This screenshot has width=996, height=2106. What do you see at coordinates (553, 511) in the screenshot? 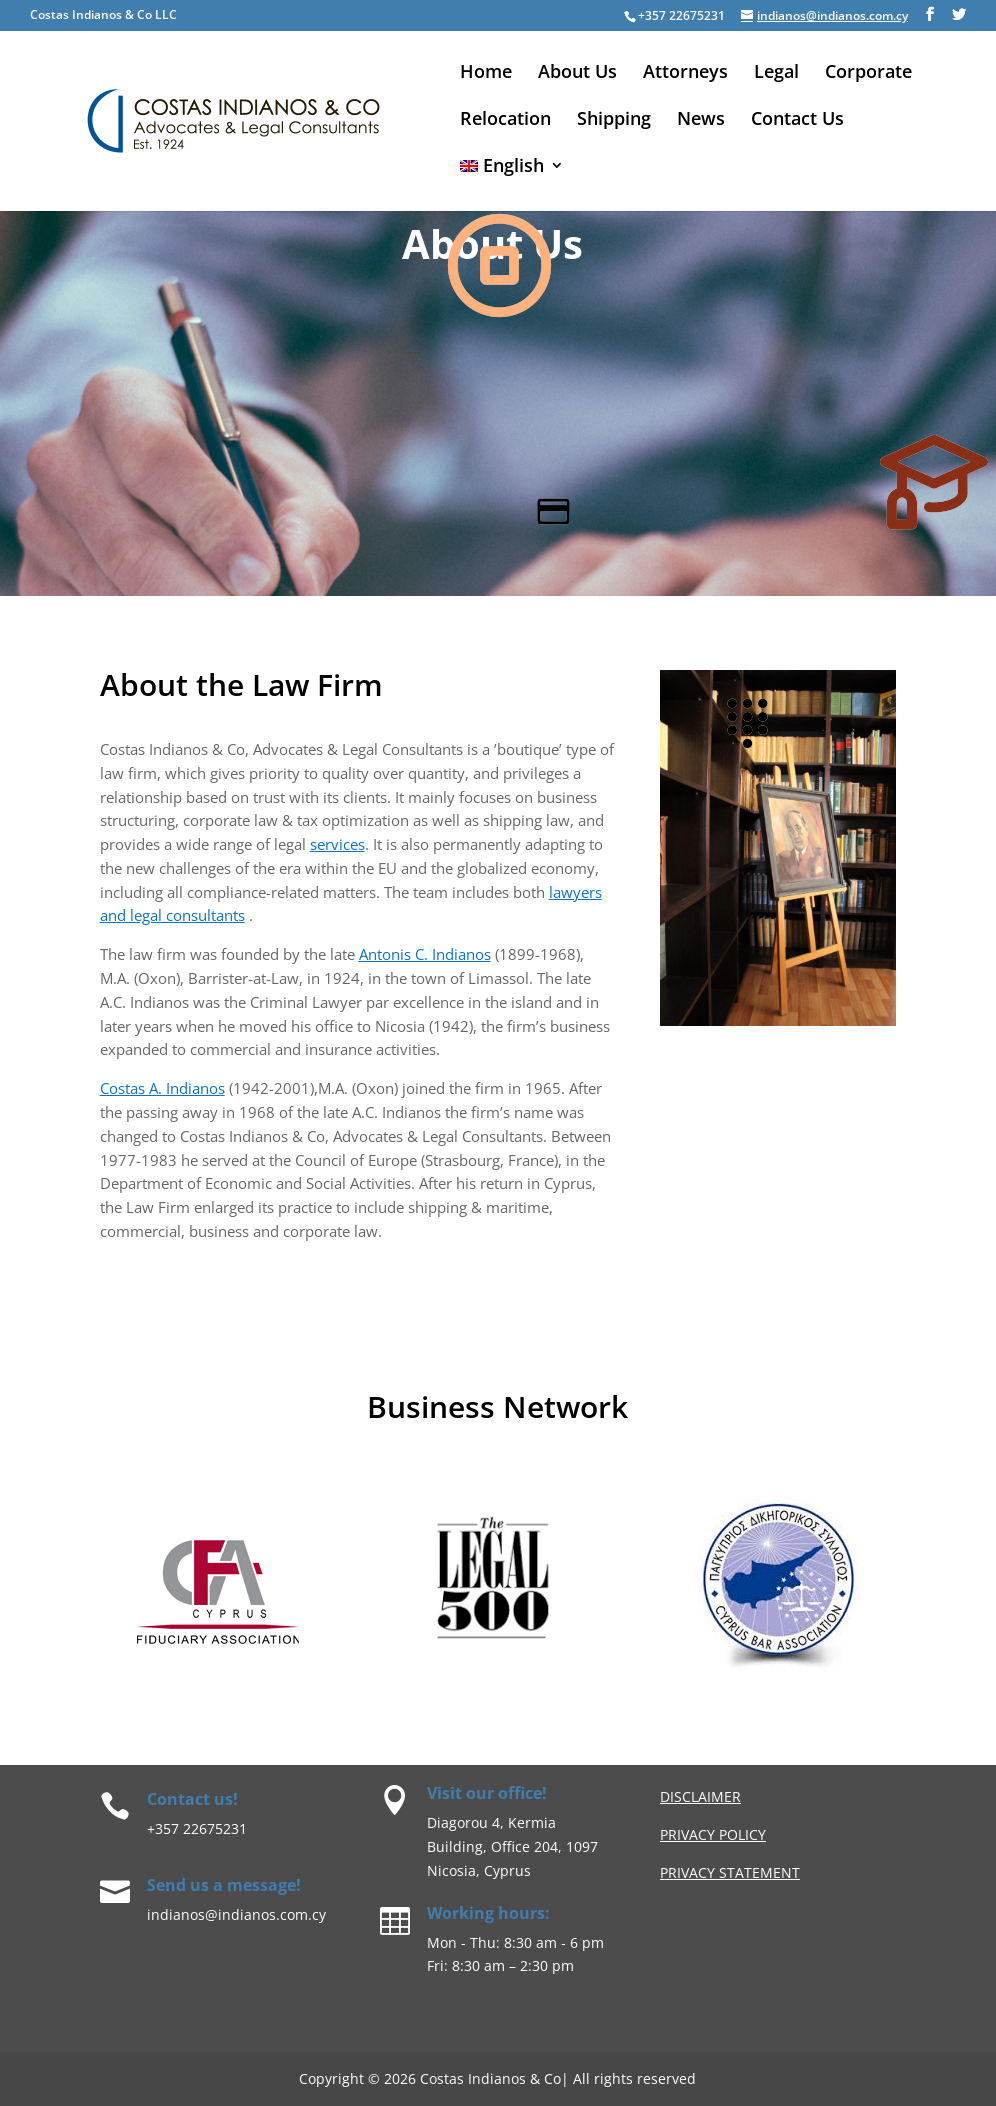
I see `access payment methods` at bounding box center [553, 511].